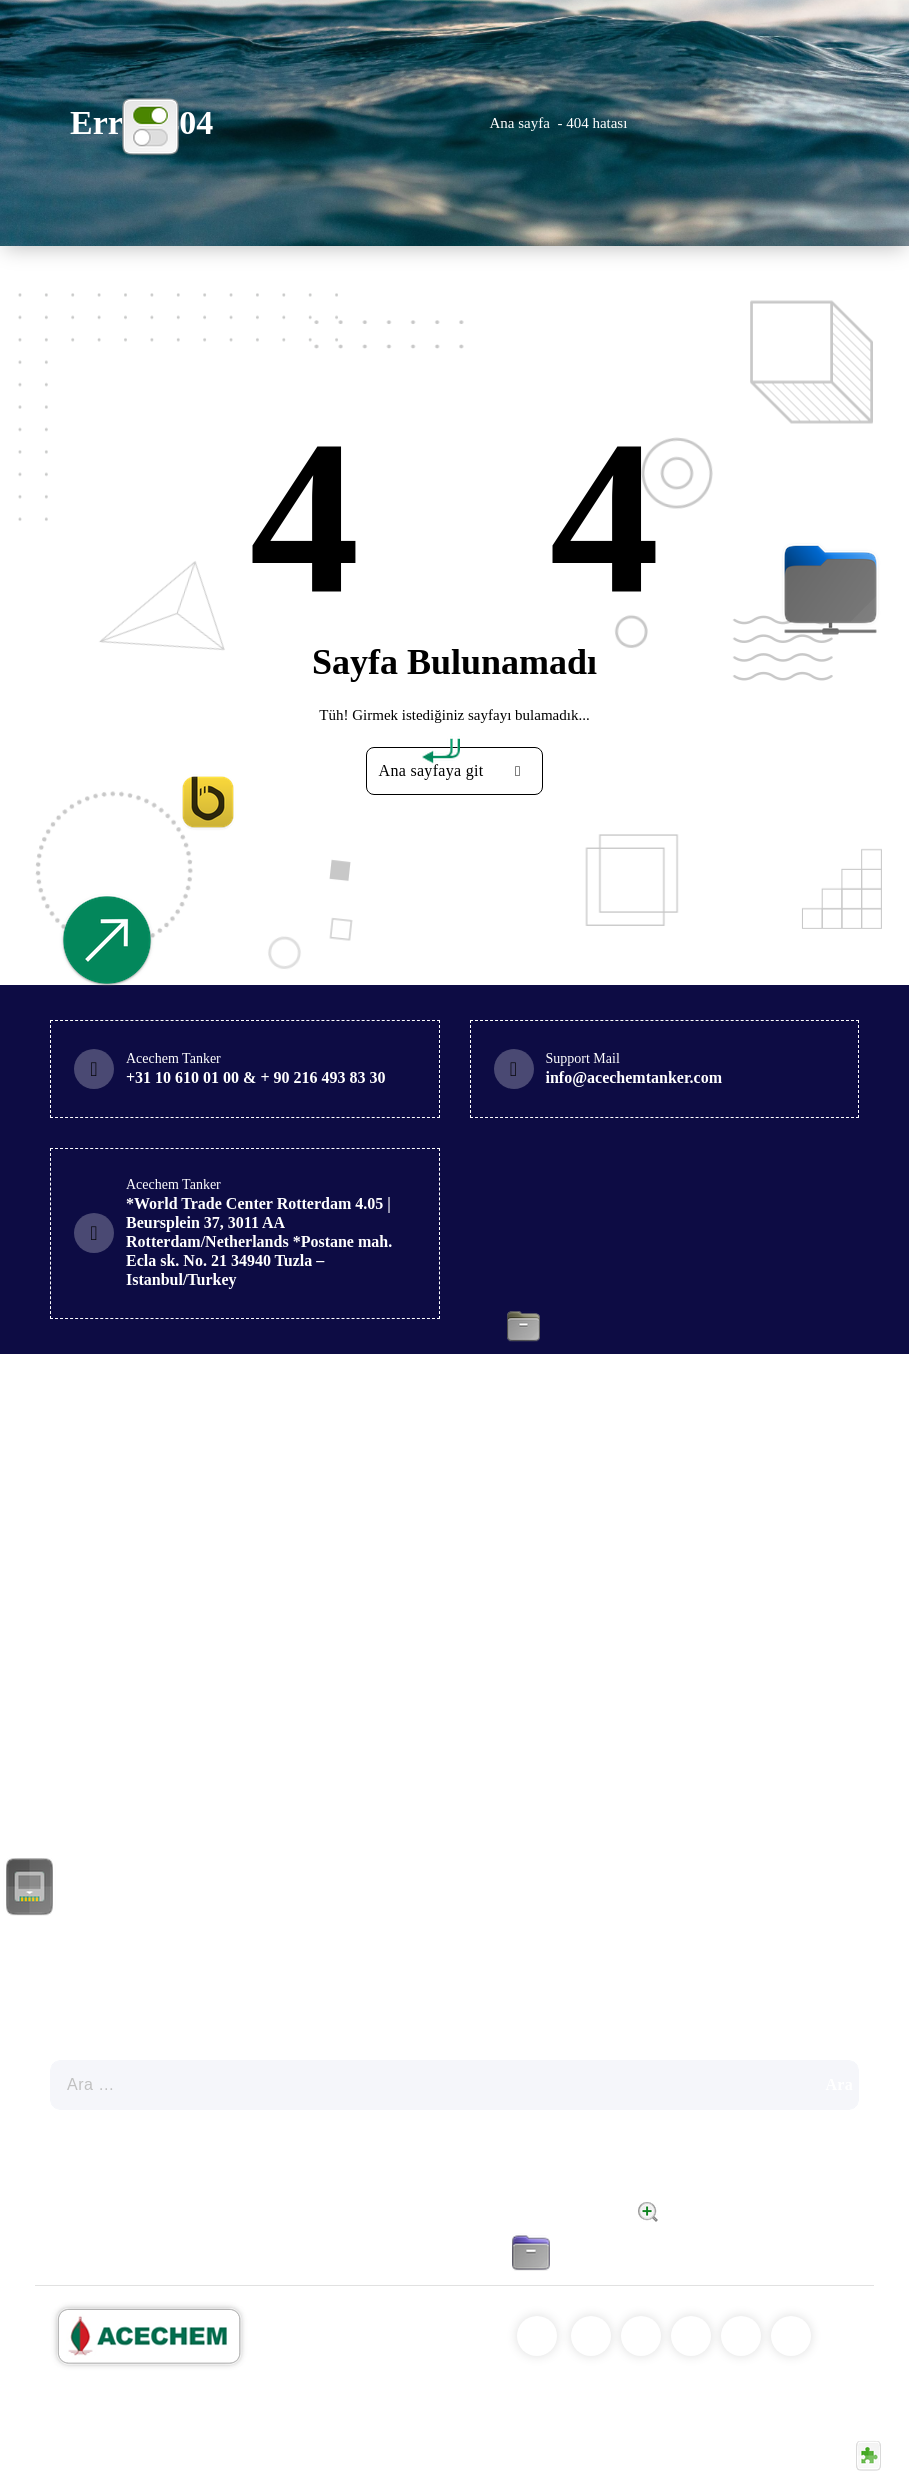 This screenshot has width=909, height=2486. Describe the element at coordinates (648, 2212) in the screenshot. I see `zoom in to view content closer` at that location.